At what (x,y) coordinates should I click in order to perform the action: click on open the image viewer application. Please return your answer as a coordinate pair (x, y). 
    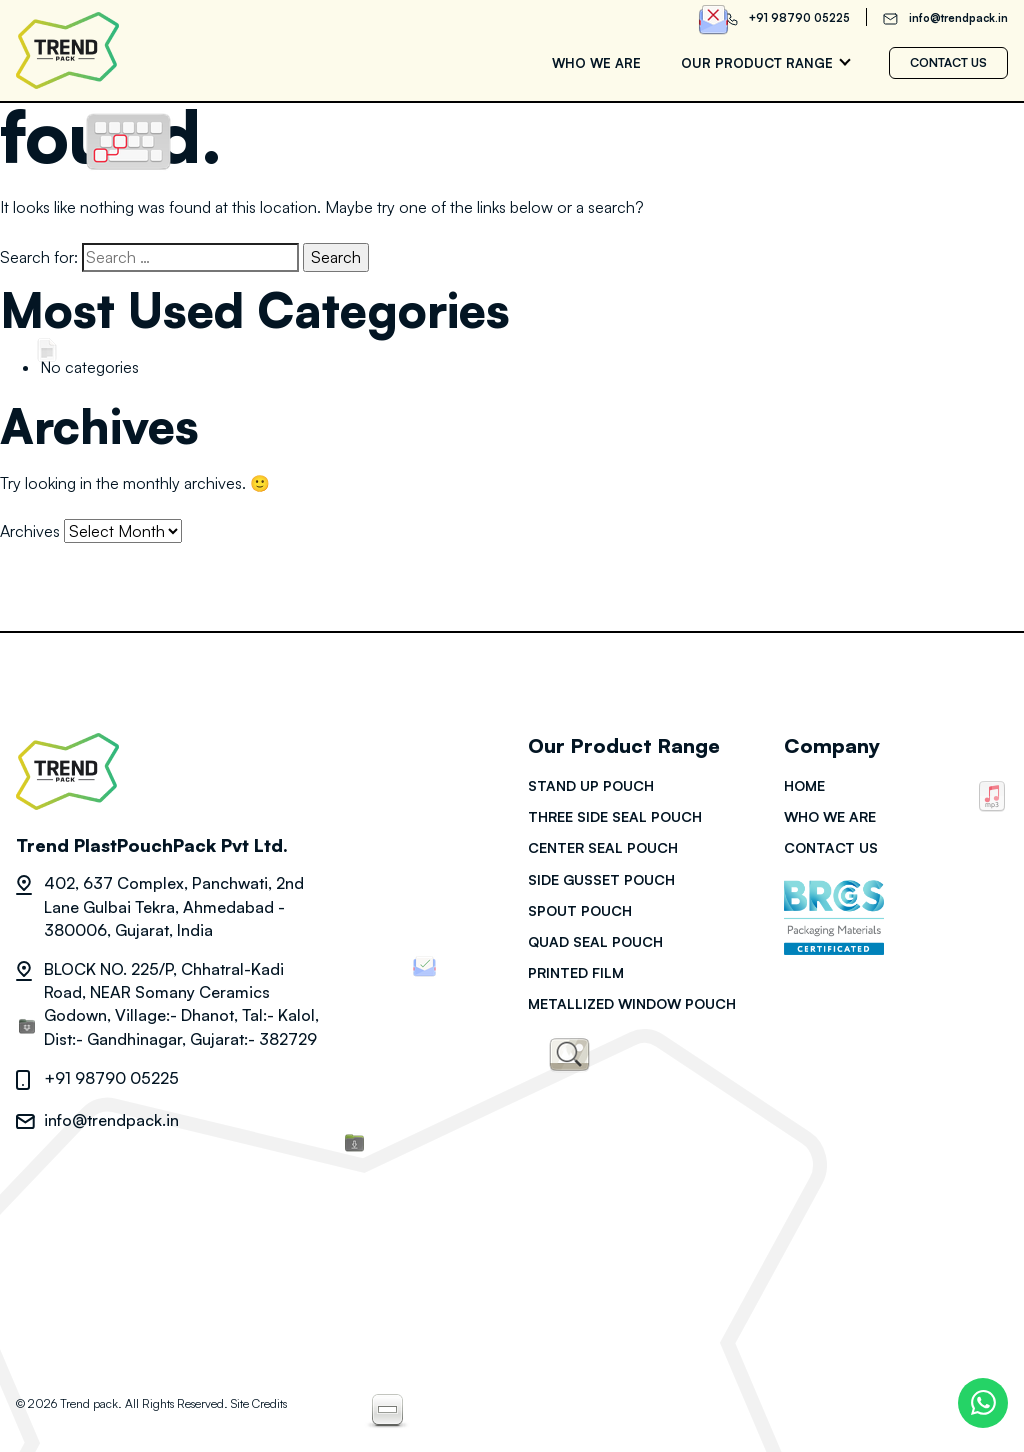
    Looking at the image, I should click on (569, 1054).